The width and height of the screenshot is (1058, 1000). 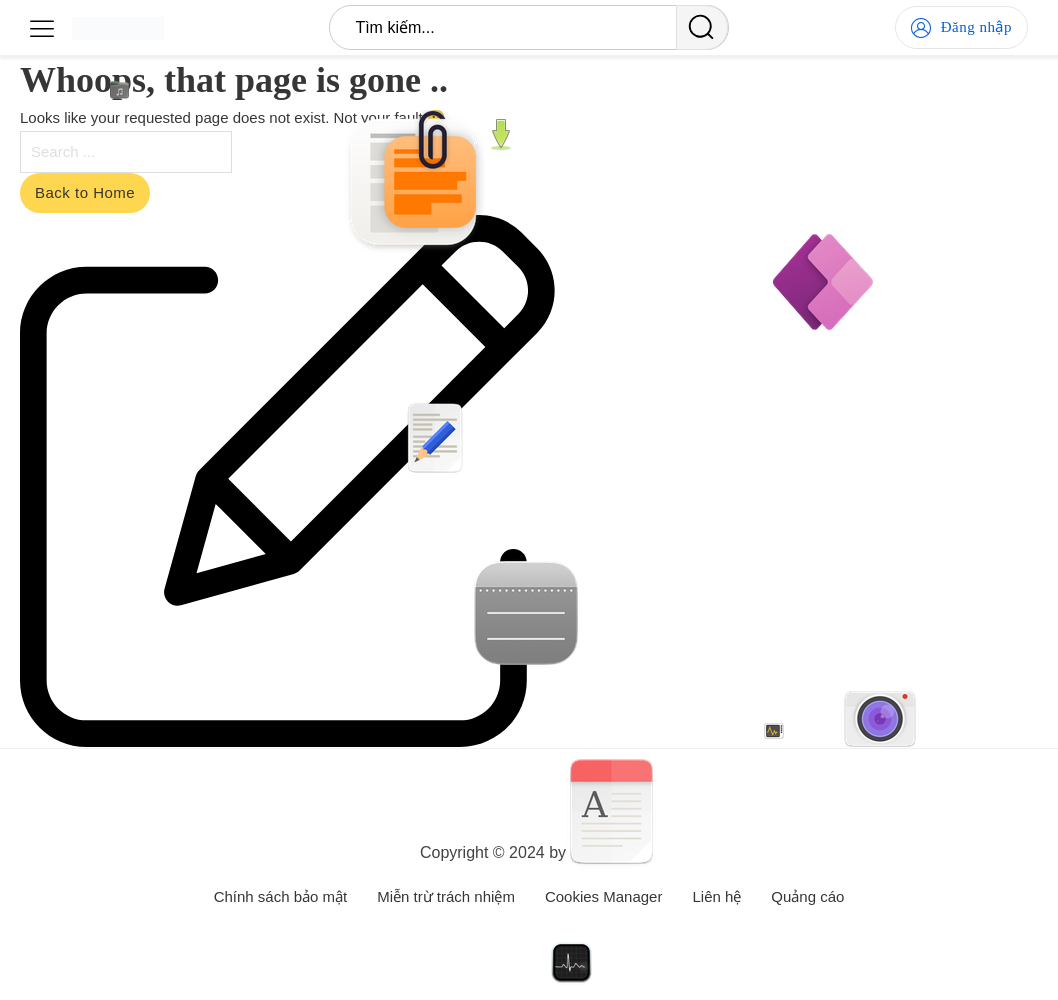 I want to click on open power statistics and battery monitoring app, so click(x=571, y=962).